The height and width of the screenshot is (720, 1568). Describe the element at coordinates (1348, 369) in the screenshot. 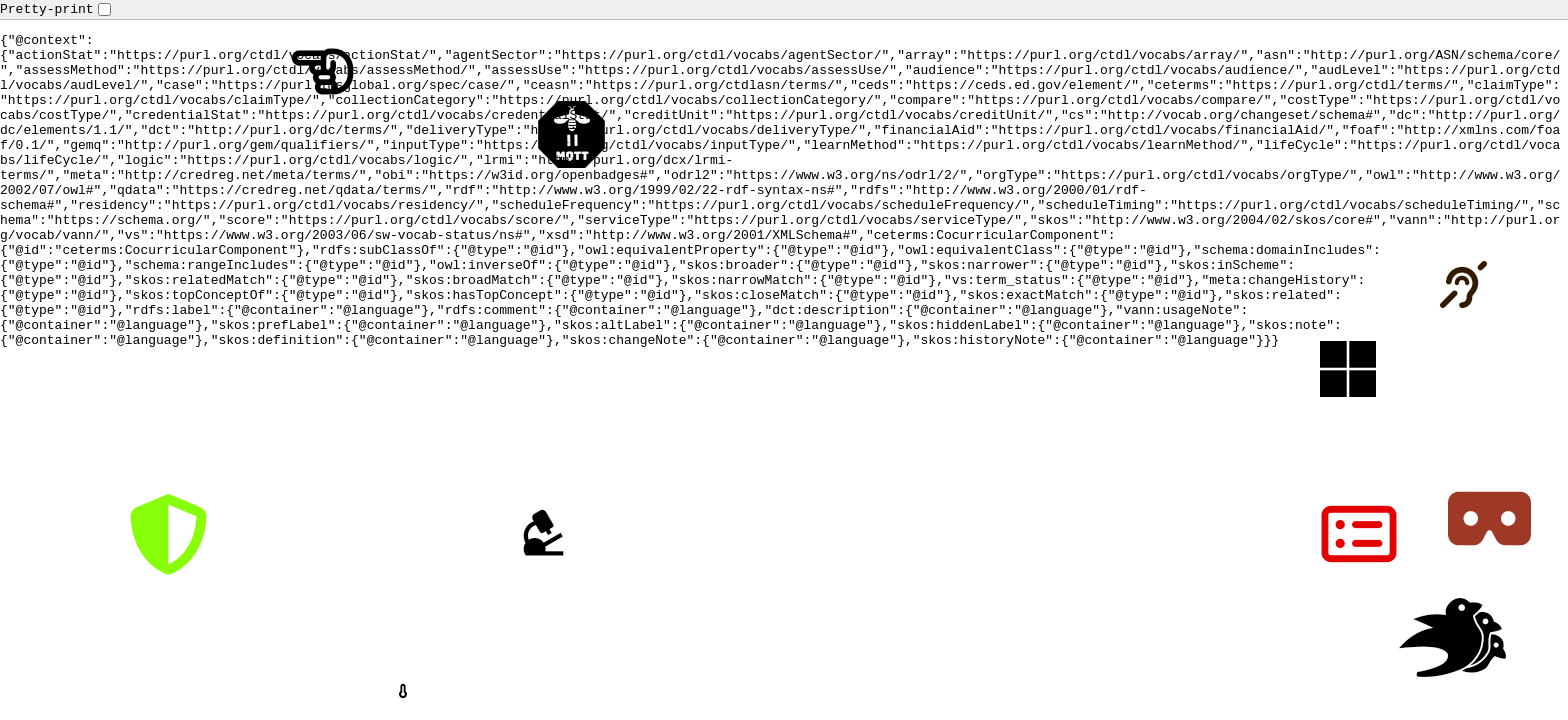

I see `microsoft brand logo` at that location.